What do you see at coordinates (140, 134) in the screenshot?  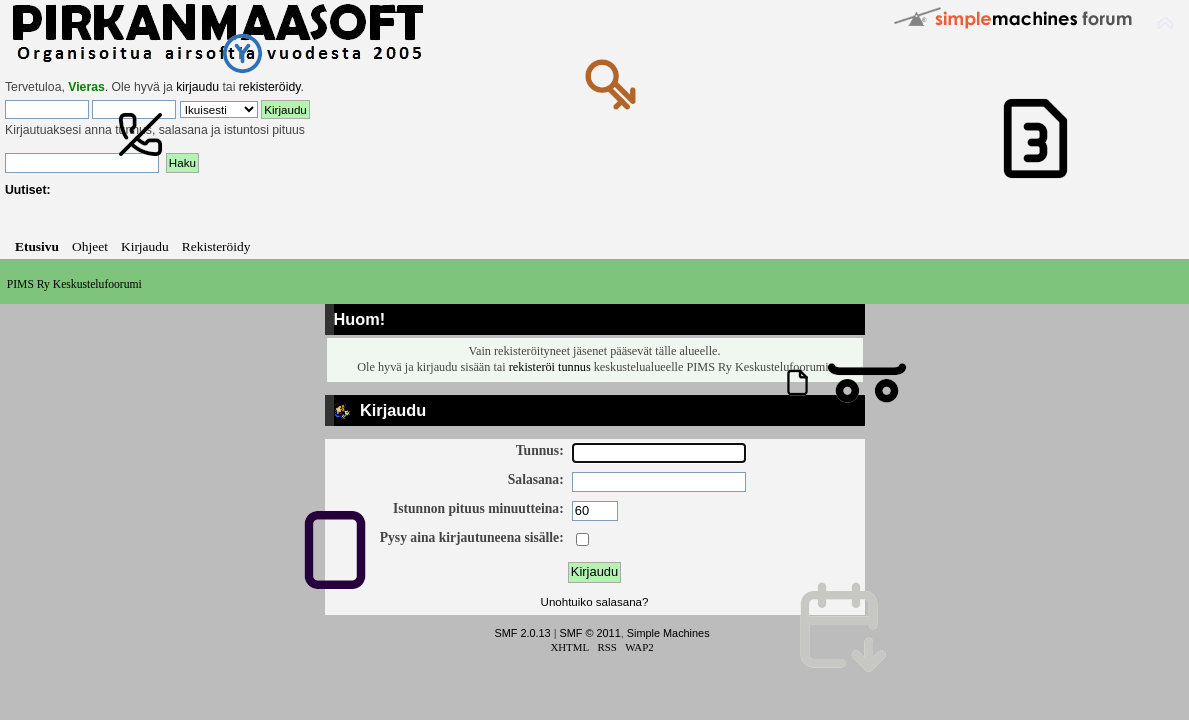 I see `mute or disable phone calls` at bounding box center [140, 134].